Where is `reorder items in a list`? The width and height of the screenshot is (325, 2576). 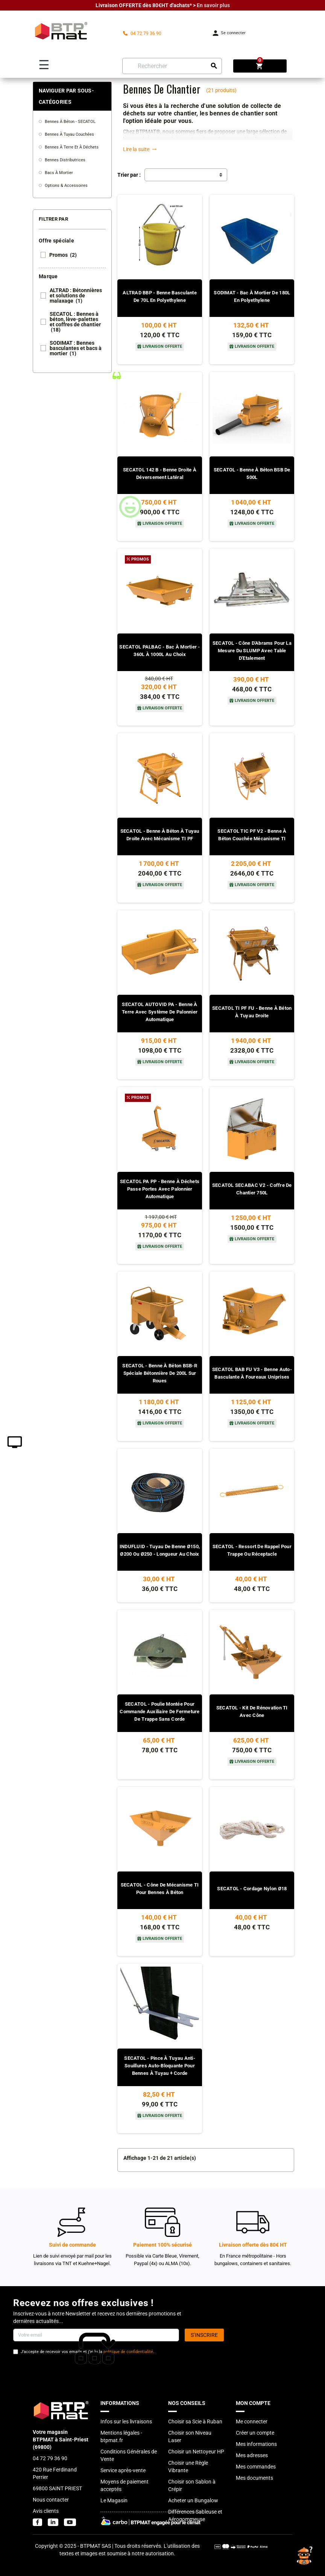
reorder items in a list is located at coordinates (94, 2348).